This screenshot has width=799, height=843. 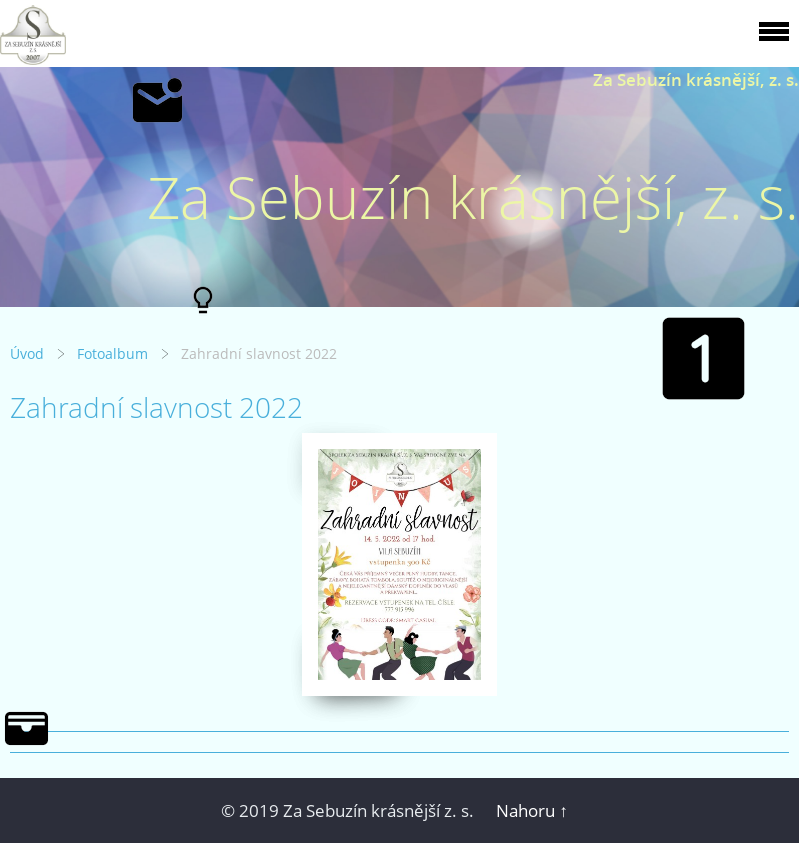 I want to click on indicates an unread email in your inbox, so click(x=157, y=102).